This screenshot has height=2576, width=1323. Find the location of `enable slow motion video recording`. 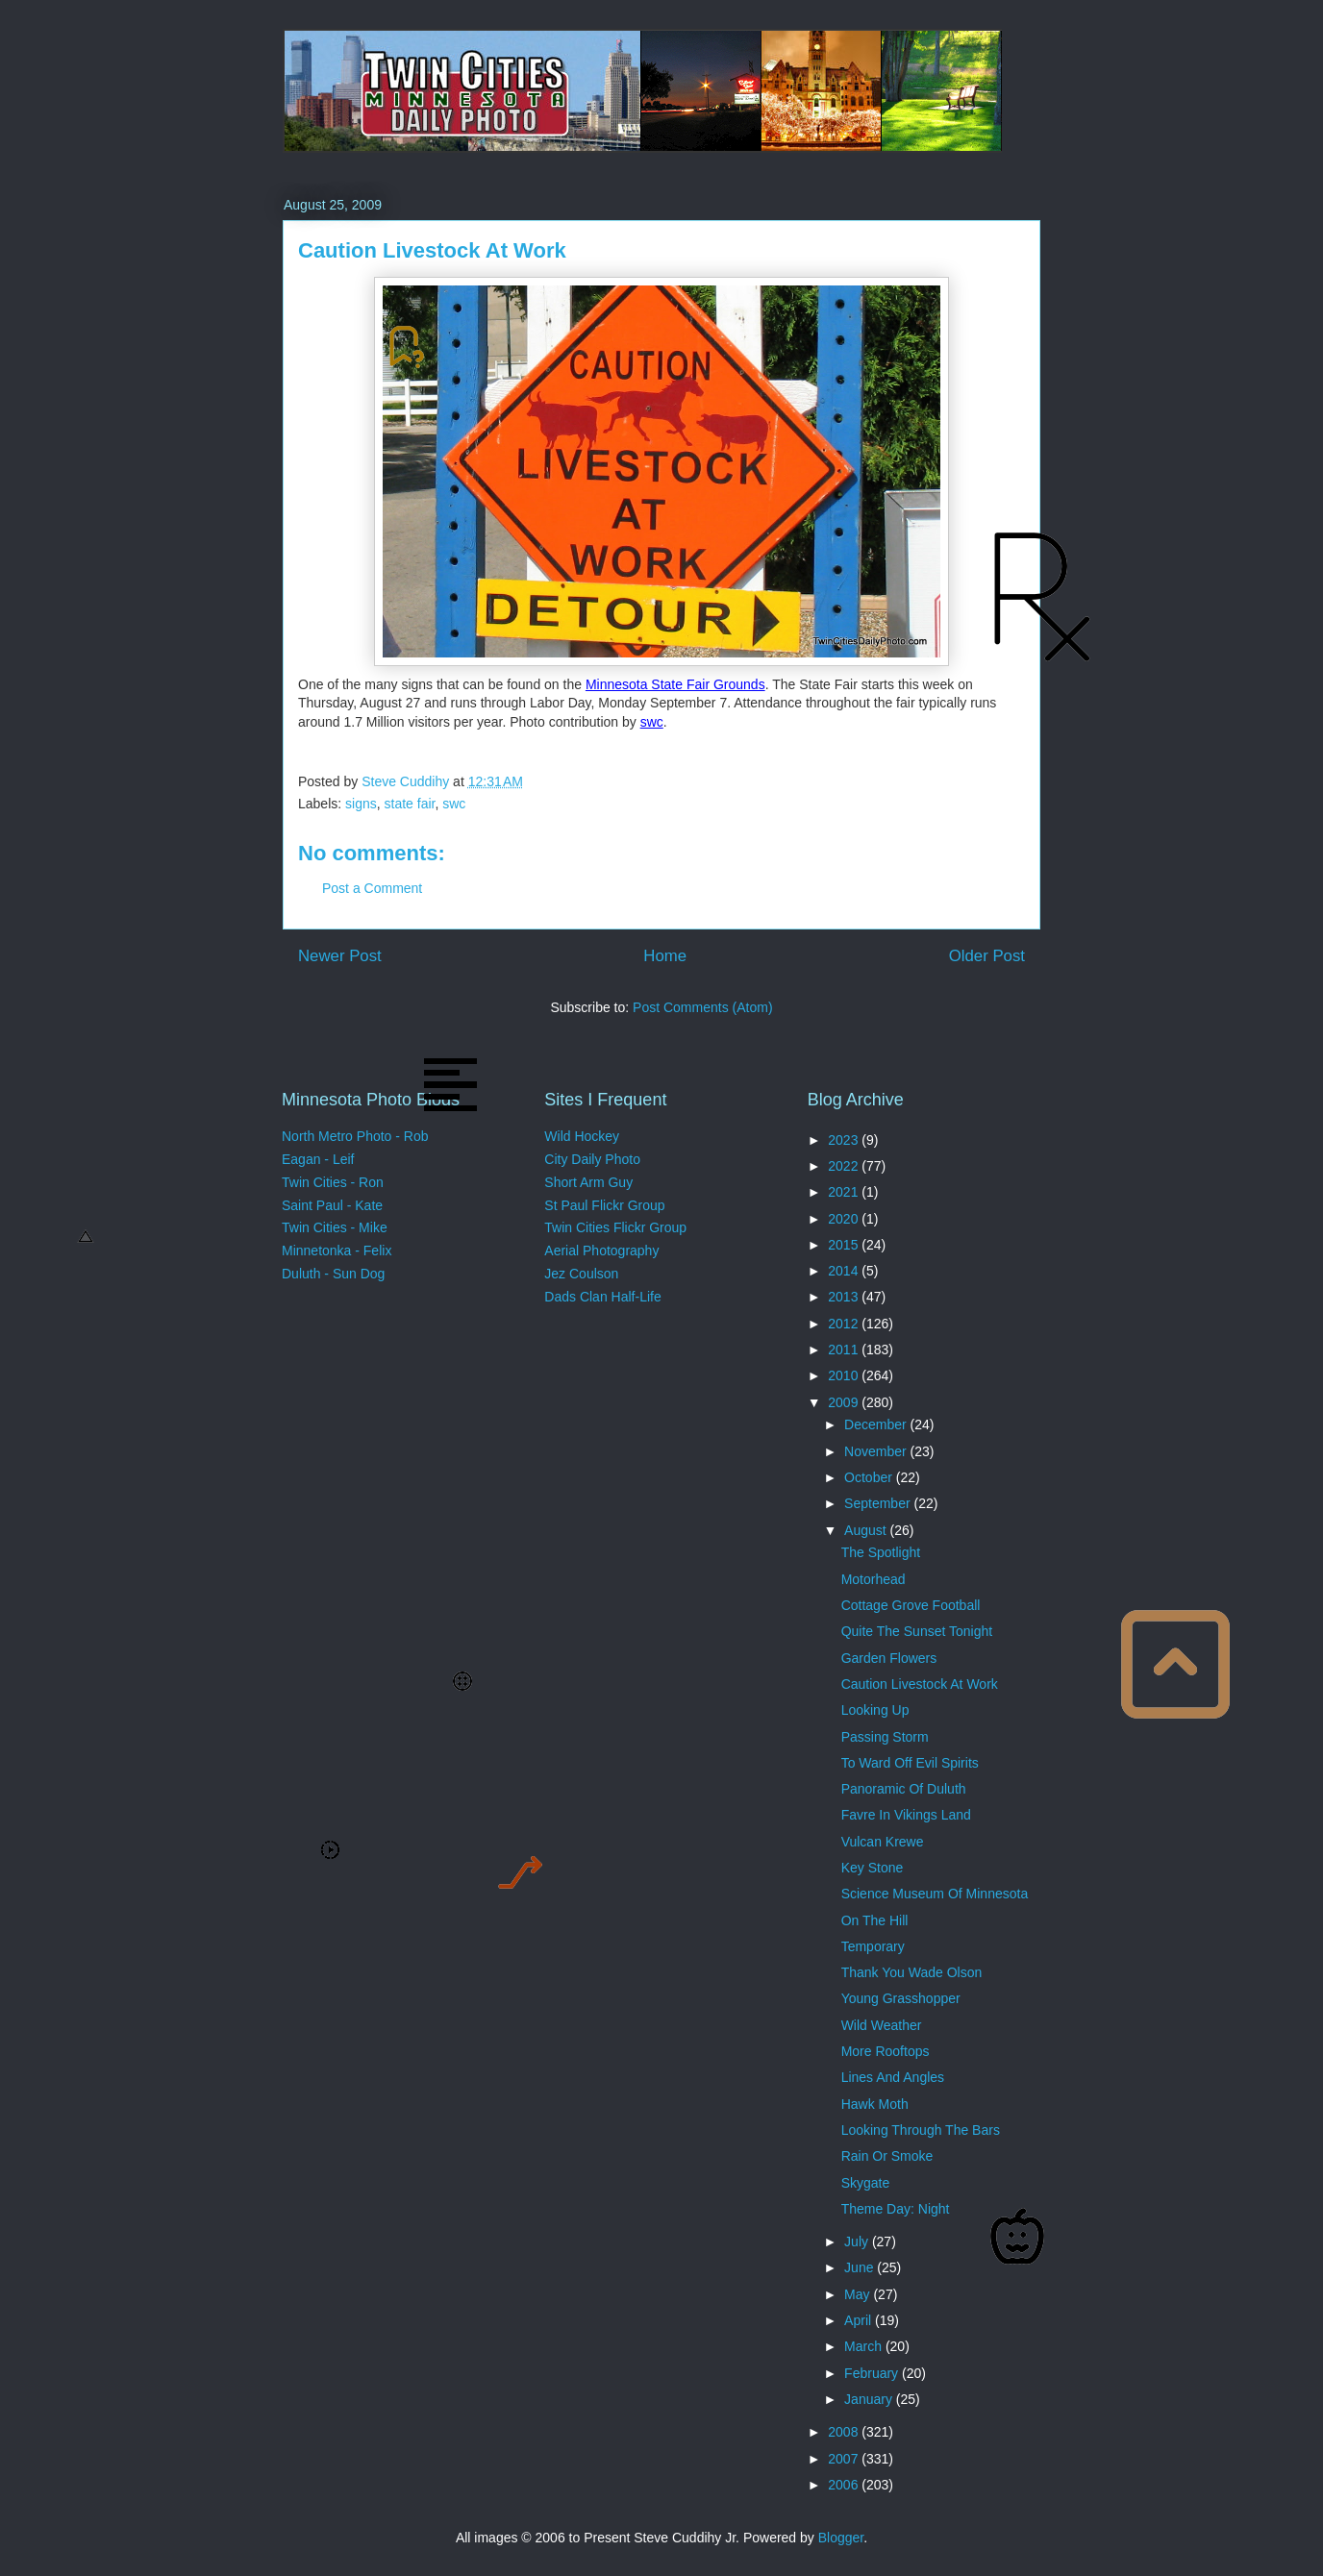

enable slow motion video recording is located at coordinates (330, 1849).